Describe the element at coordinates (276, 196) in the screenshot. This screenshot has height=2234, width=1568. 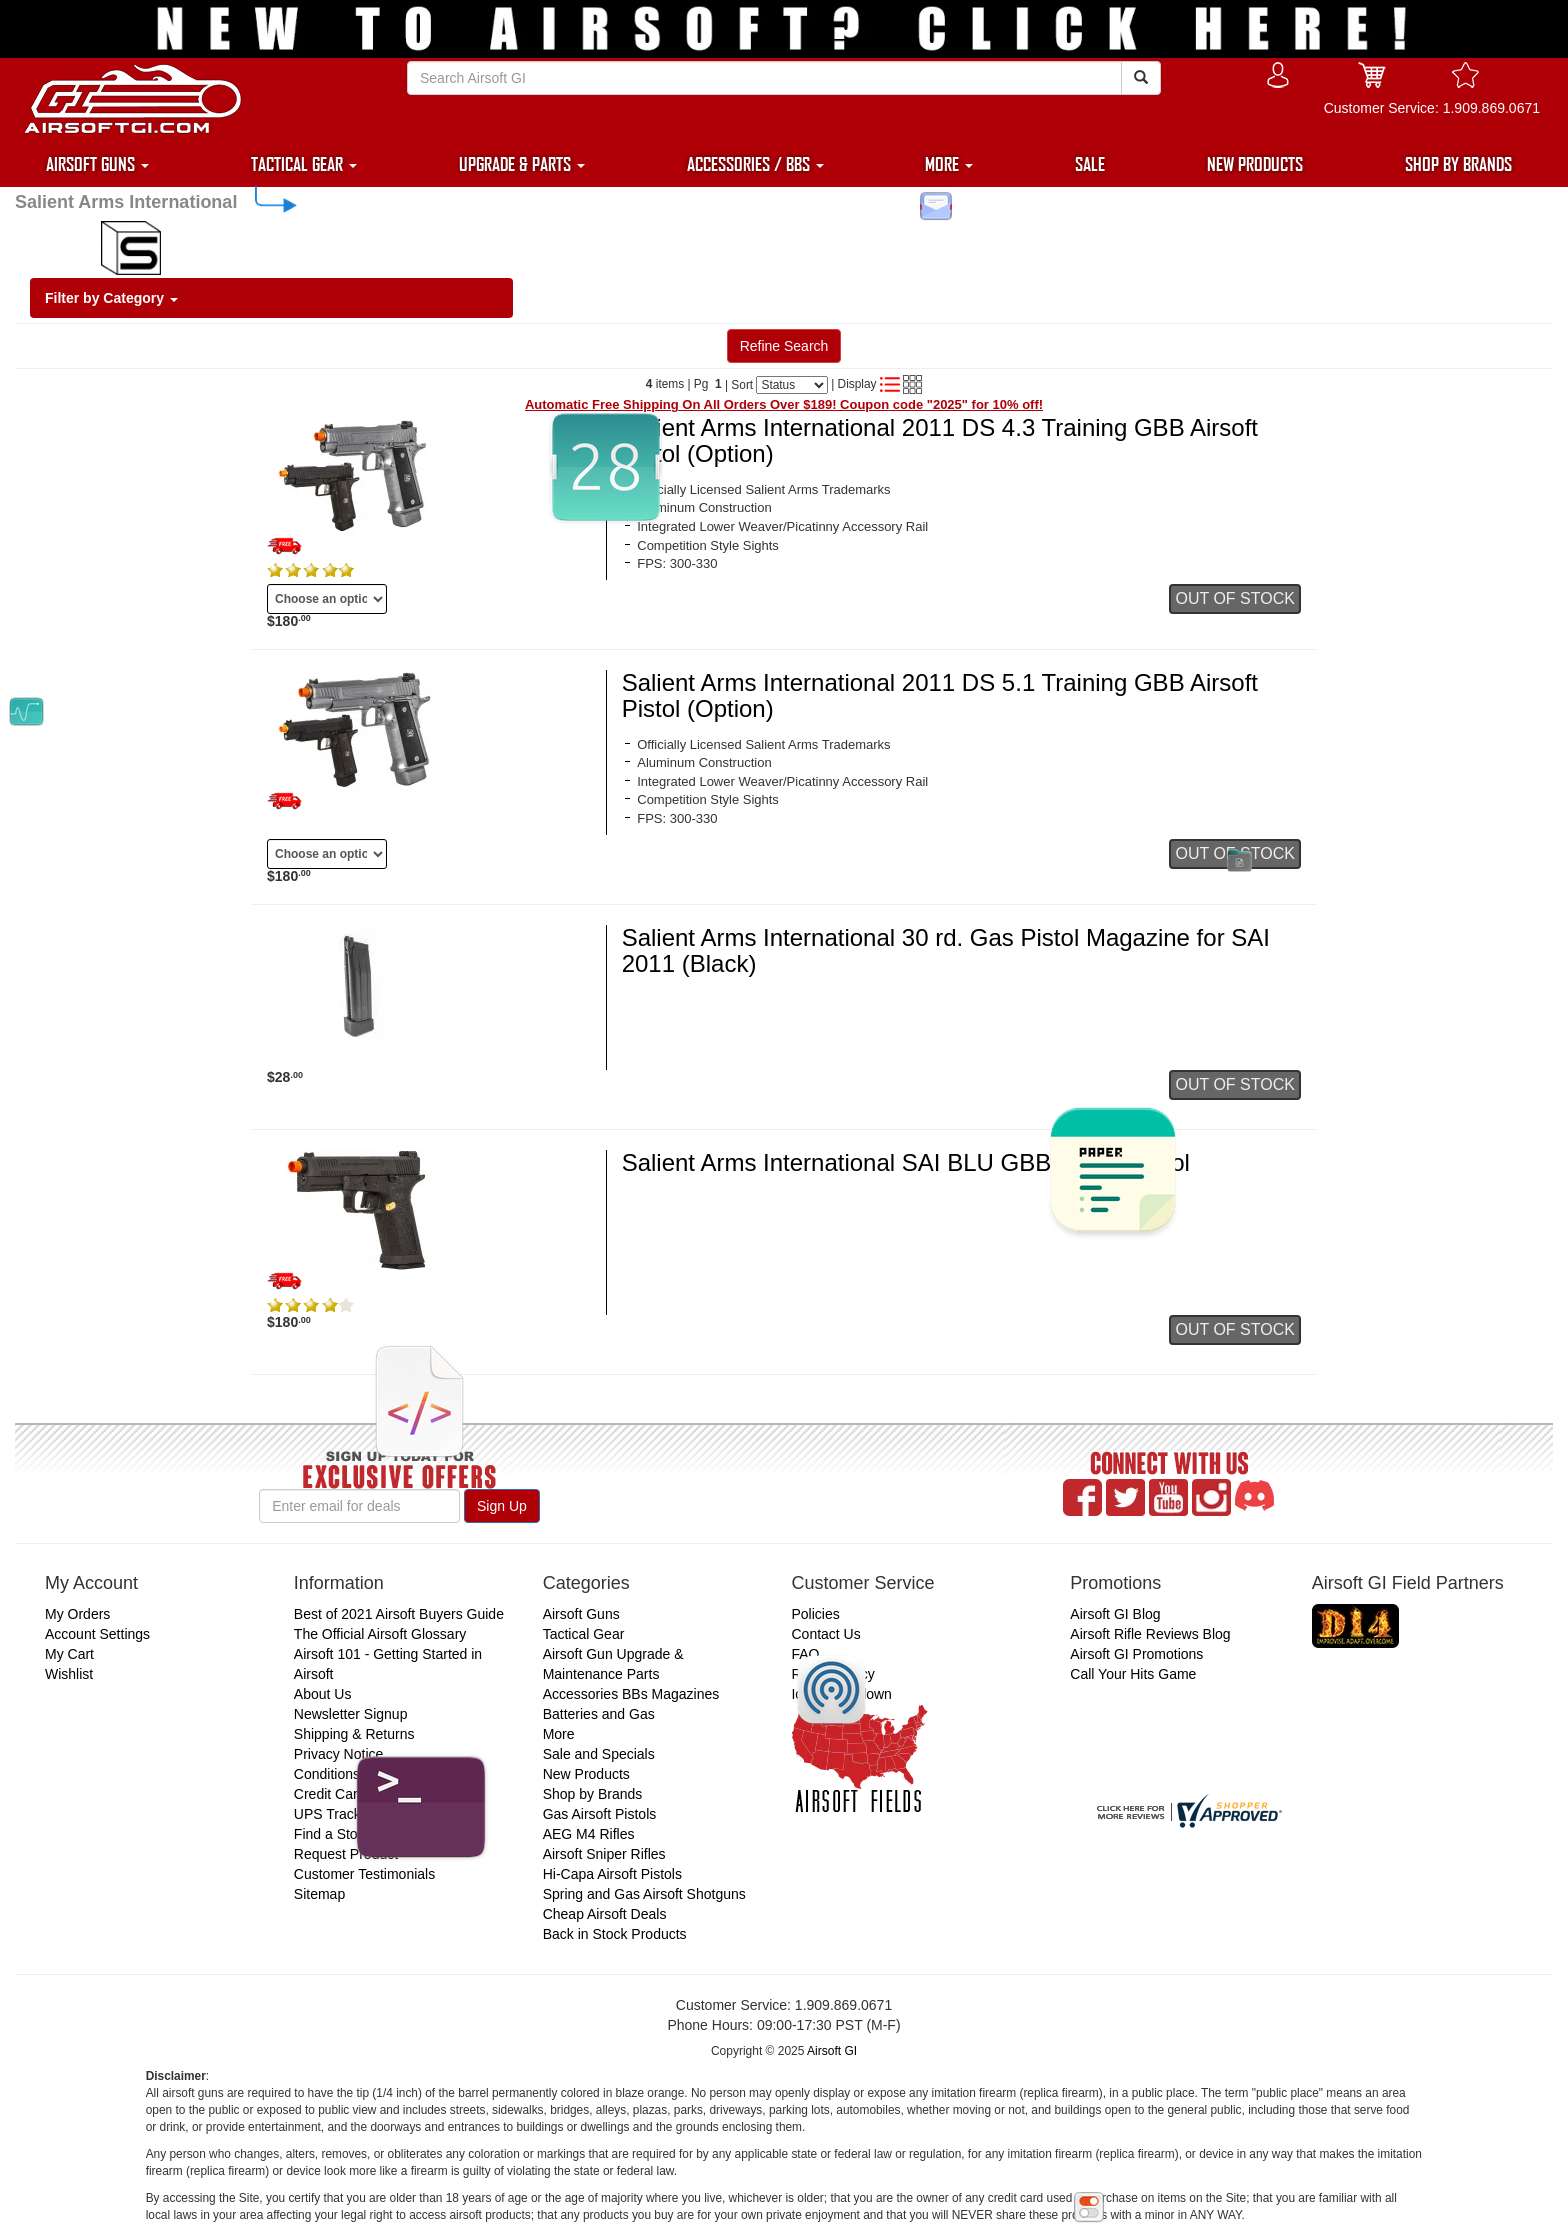
I see `forward this email to another recipient` at that location.